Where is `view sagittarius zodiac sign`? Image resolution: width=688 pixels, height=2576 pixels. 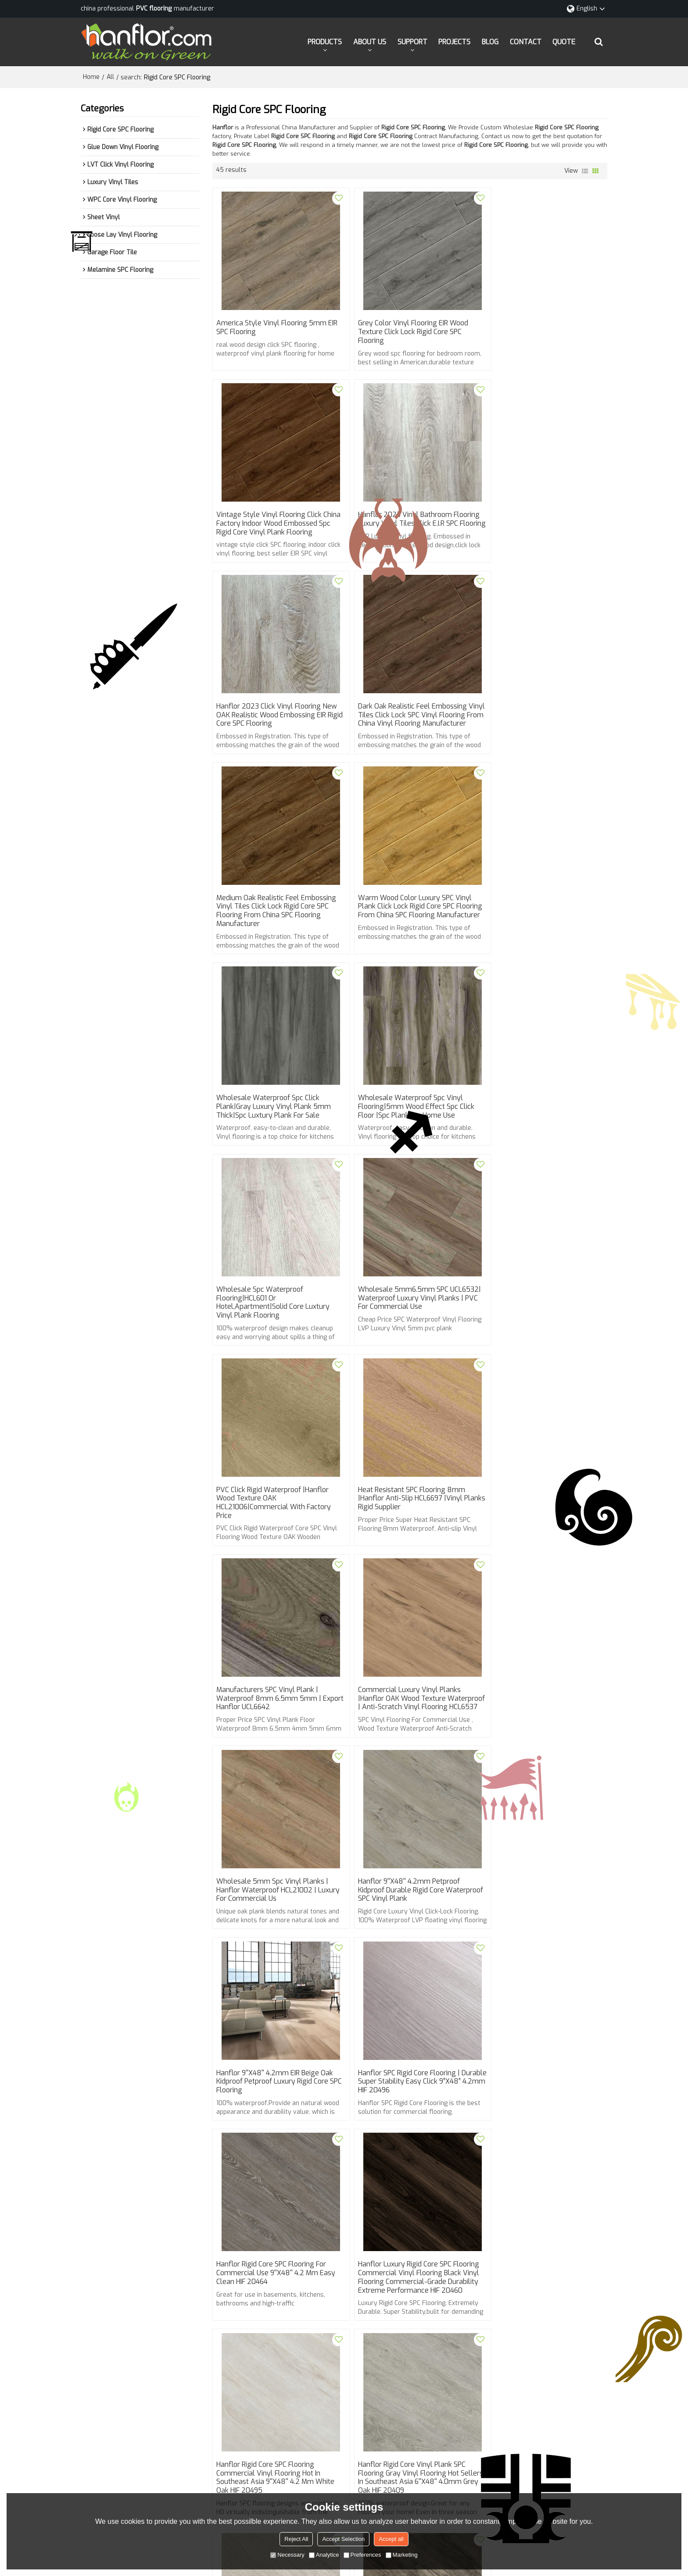
view sagittarius zodiac sign is located at coordinates (411, 1132).